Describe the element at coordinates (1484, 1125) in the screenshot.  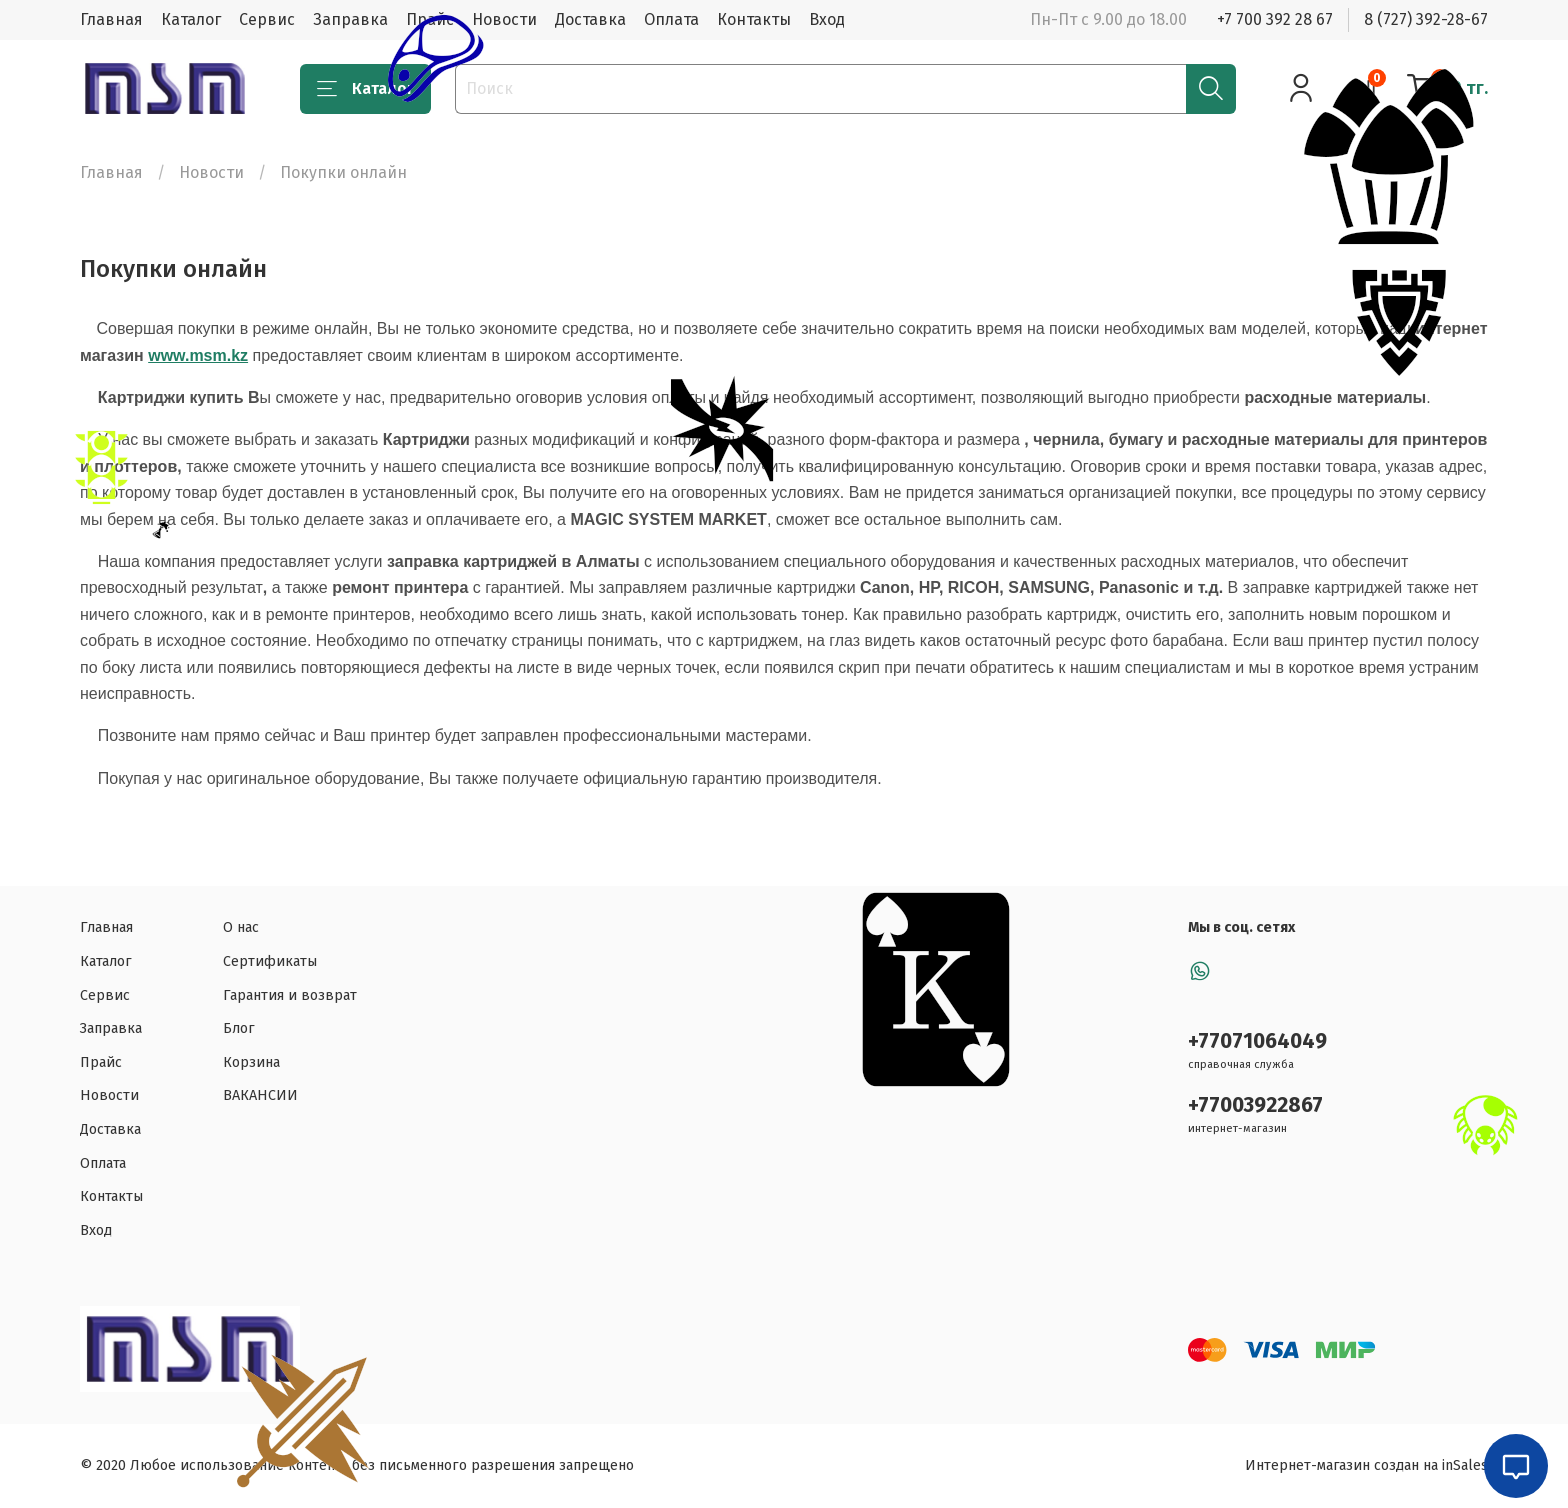
I see `indicates a tick or mite creature in a game context` at that location.